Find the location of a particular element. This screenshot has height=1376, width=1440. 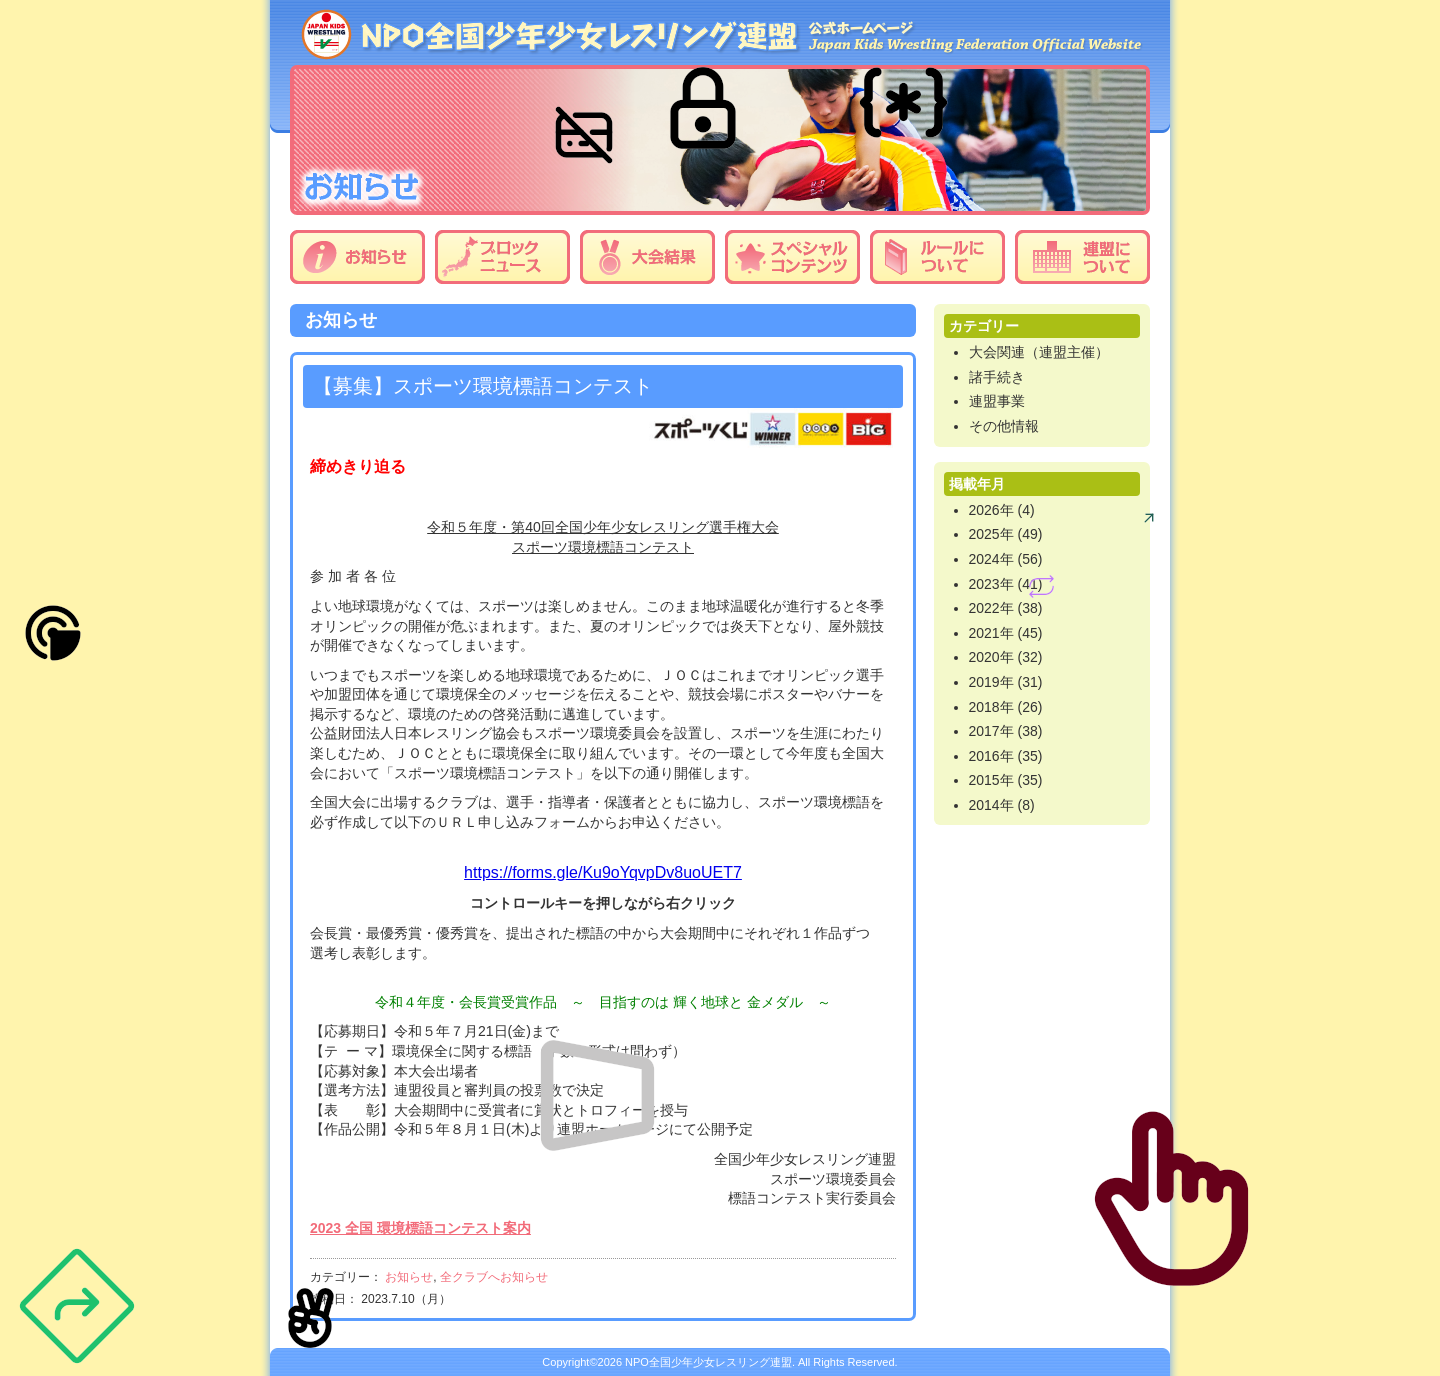

scan for nearby devices or networks is located at coordinates (53, 633).